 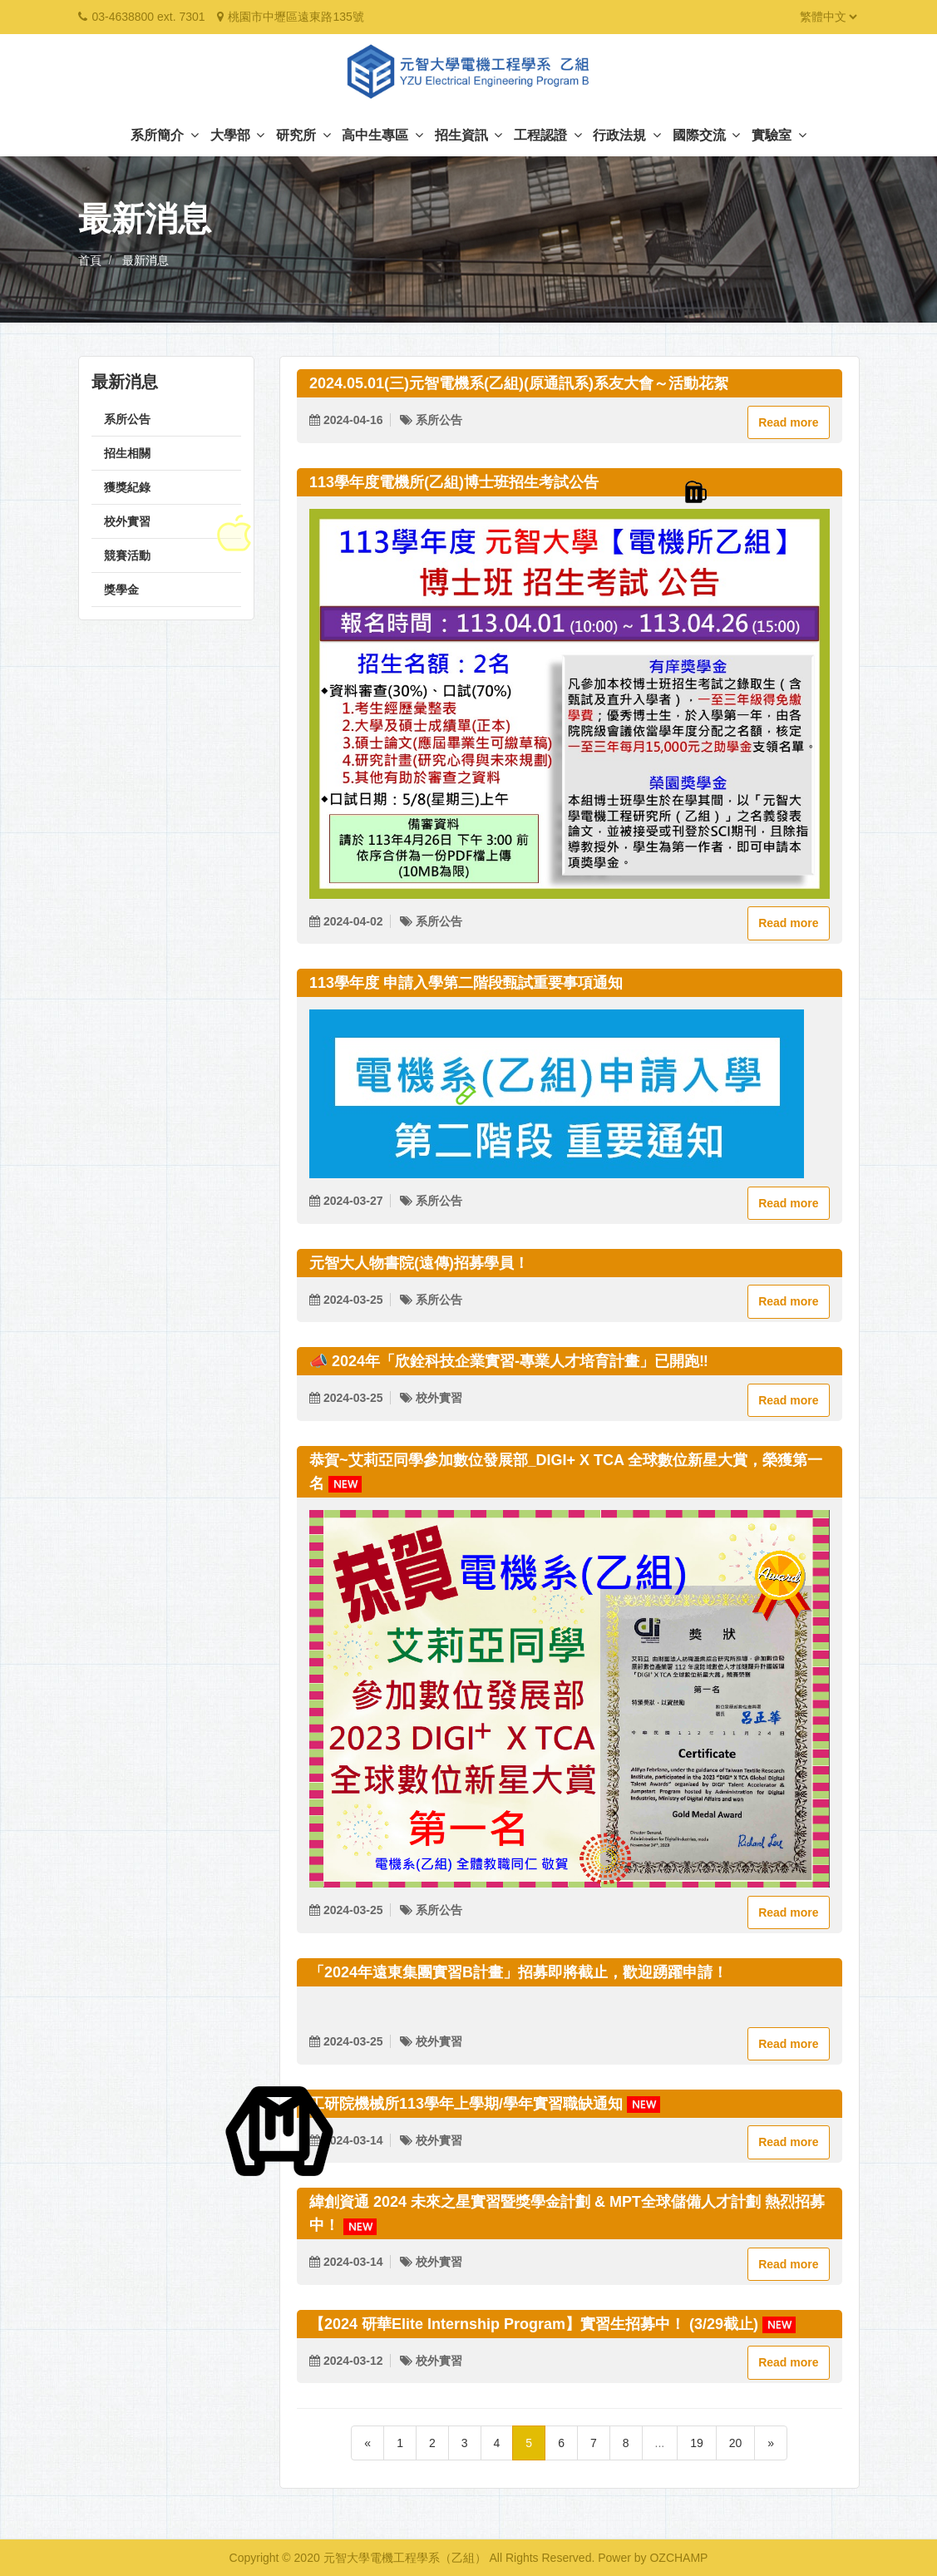 What do you see at coordinates (235, 535) in the screenshot?
I see `apple company logo or branding element` at bounding box center [235, 535].